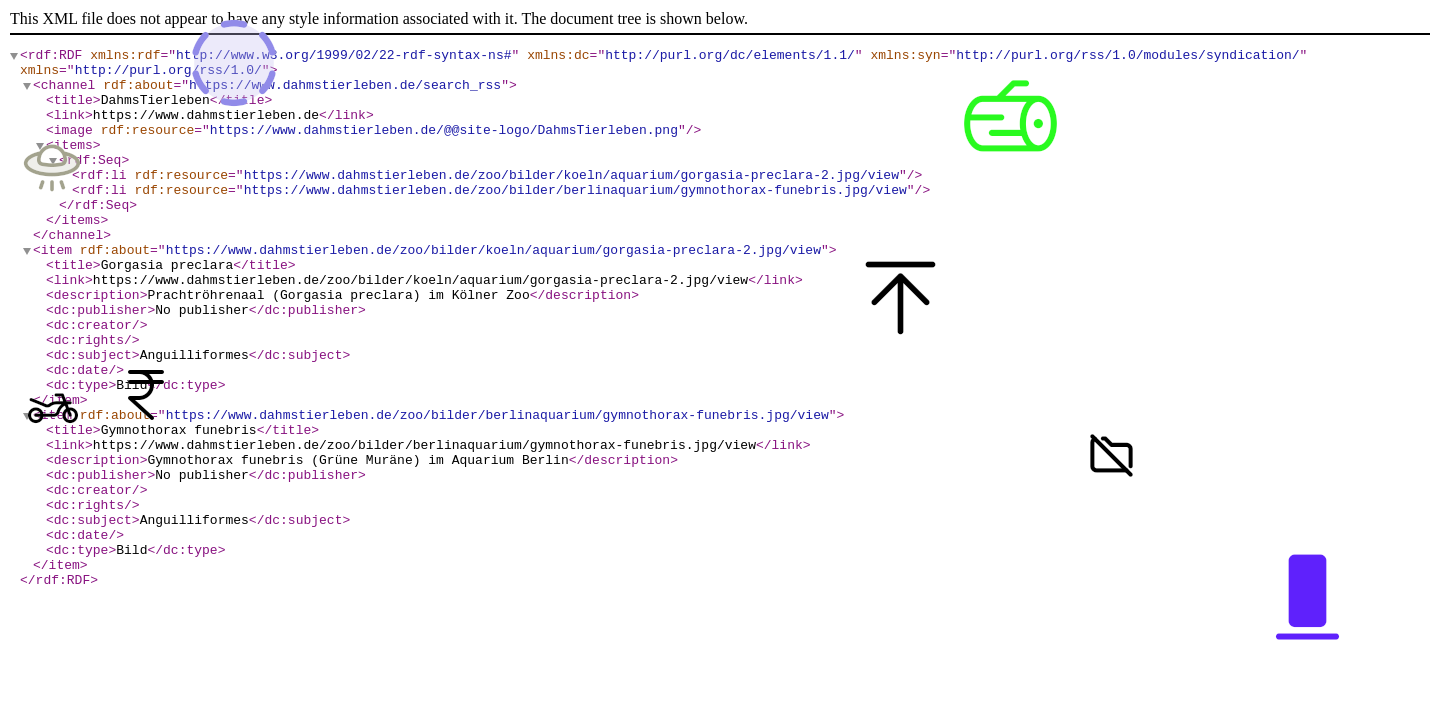 This screenshot has height=720, width=1440. What do you see at coordinates (1010, 120) in the screenshot?
I see `view activity log or history` at bounding box center [1010, 120].